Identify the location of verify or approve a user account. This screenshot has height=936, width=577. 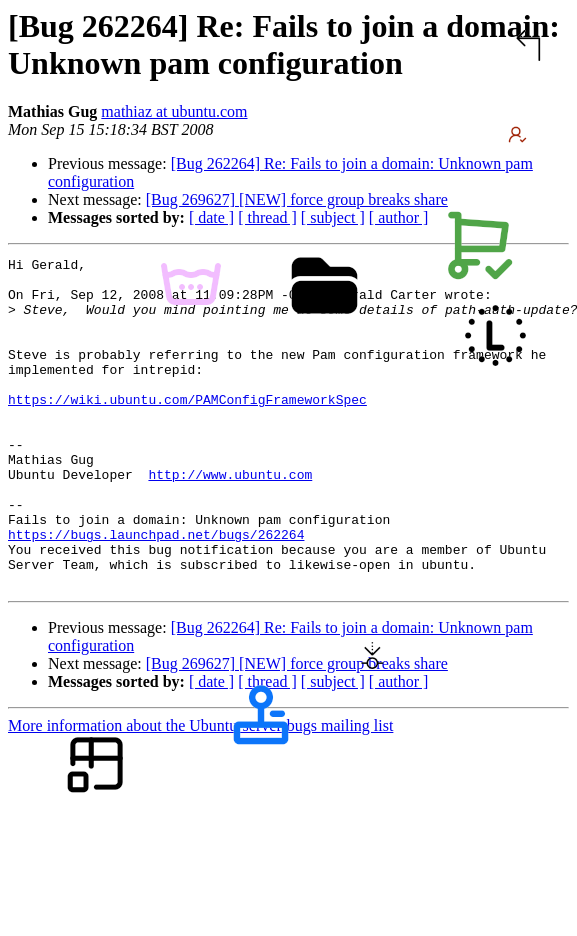
(517, 134).